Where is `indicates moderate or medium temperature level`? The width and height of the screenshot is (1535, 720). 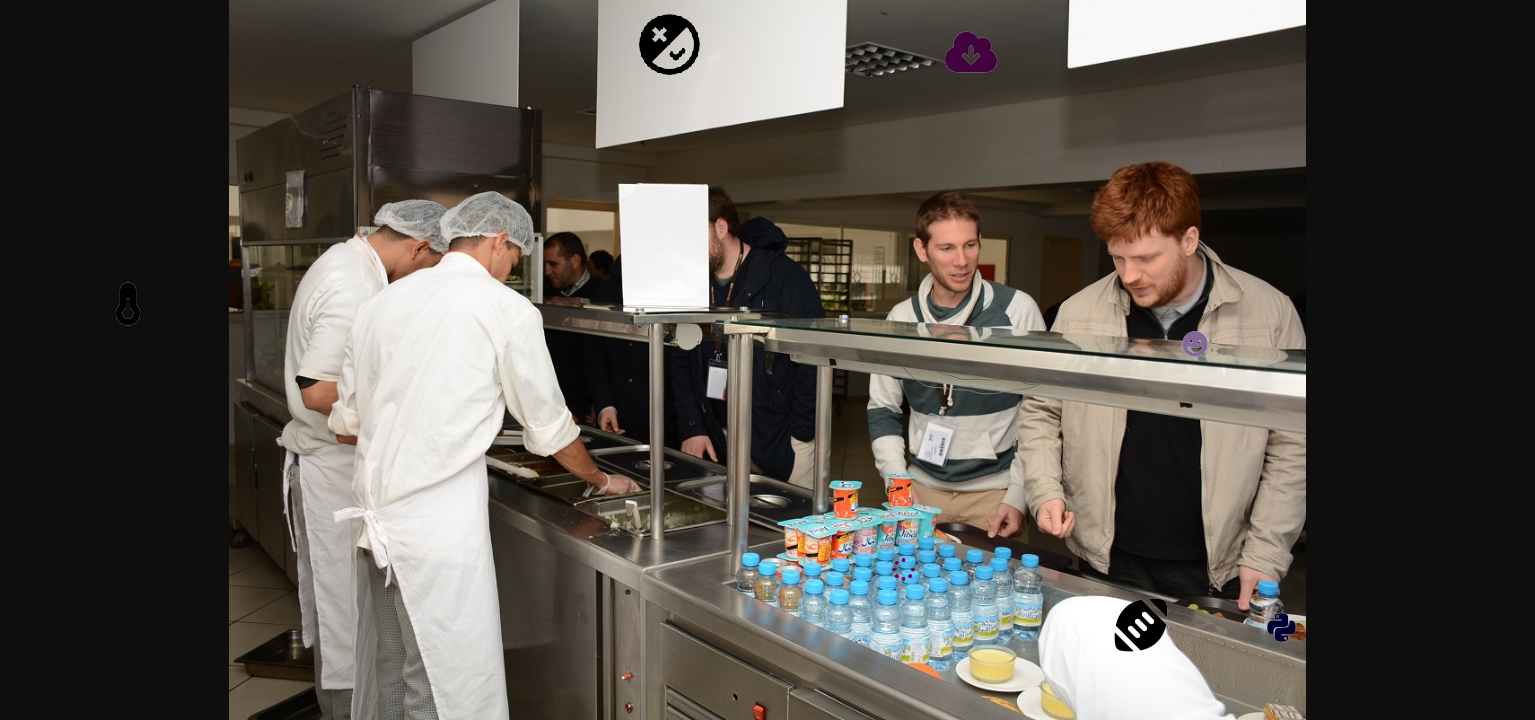 indicates moderate or medium temperature level is located at coordinates (128, 304).